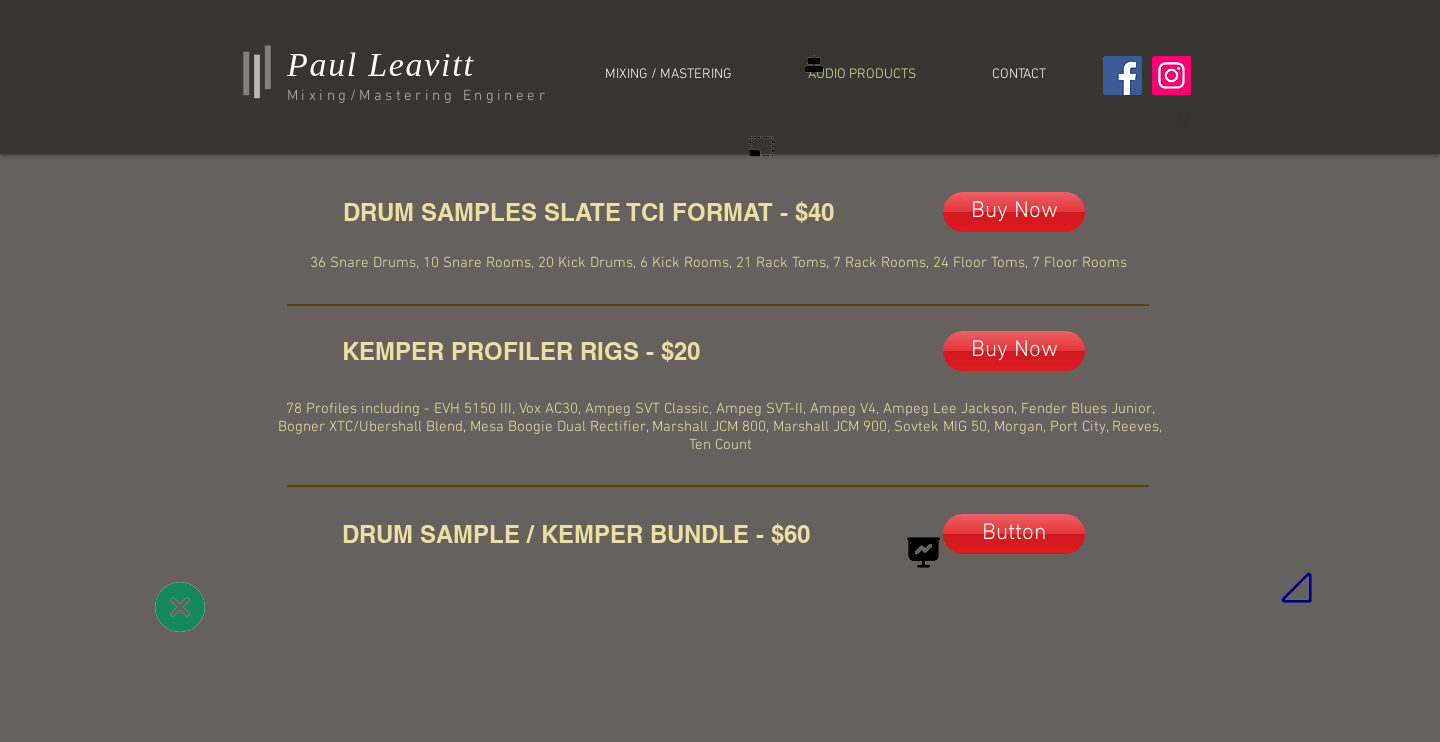 The image size is (1440, 742). I want to click on start a presentation or slideshow, so click(923, 552).